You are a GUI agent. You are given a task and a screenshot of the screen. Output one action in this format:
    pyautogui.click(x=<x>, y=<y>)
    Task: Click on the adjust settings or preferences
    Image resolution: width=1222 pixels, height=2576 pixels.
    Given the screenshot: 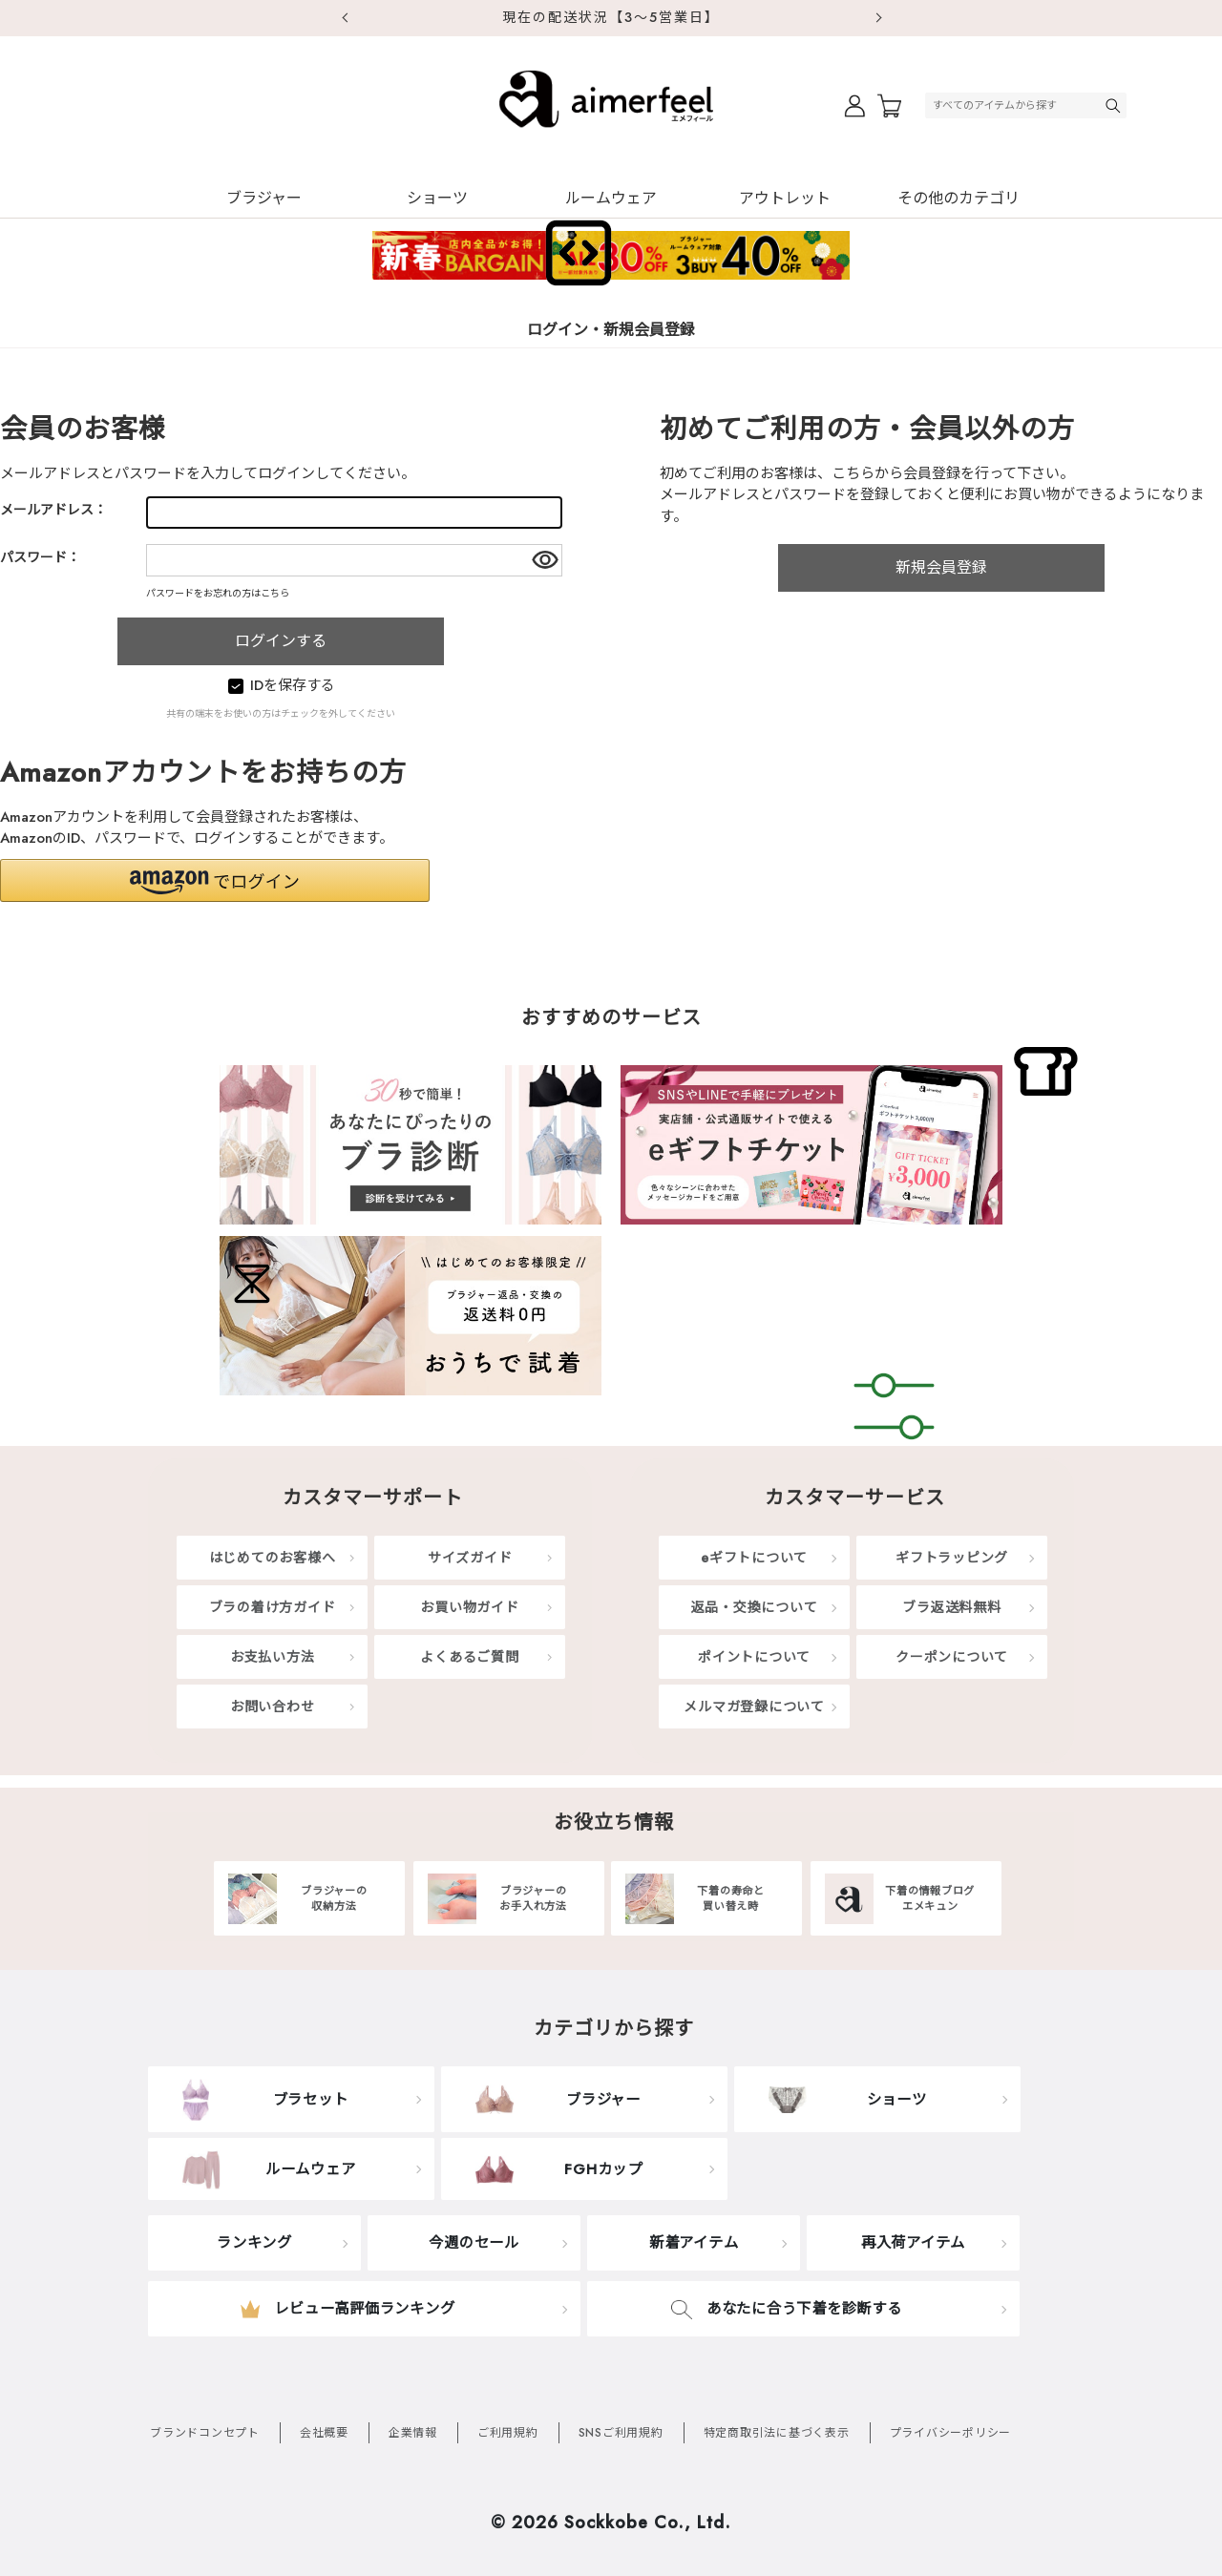 What is the action you would take?
    pyautogui.click(x=894, y=1406)
    